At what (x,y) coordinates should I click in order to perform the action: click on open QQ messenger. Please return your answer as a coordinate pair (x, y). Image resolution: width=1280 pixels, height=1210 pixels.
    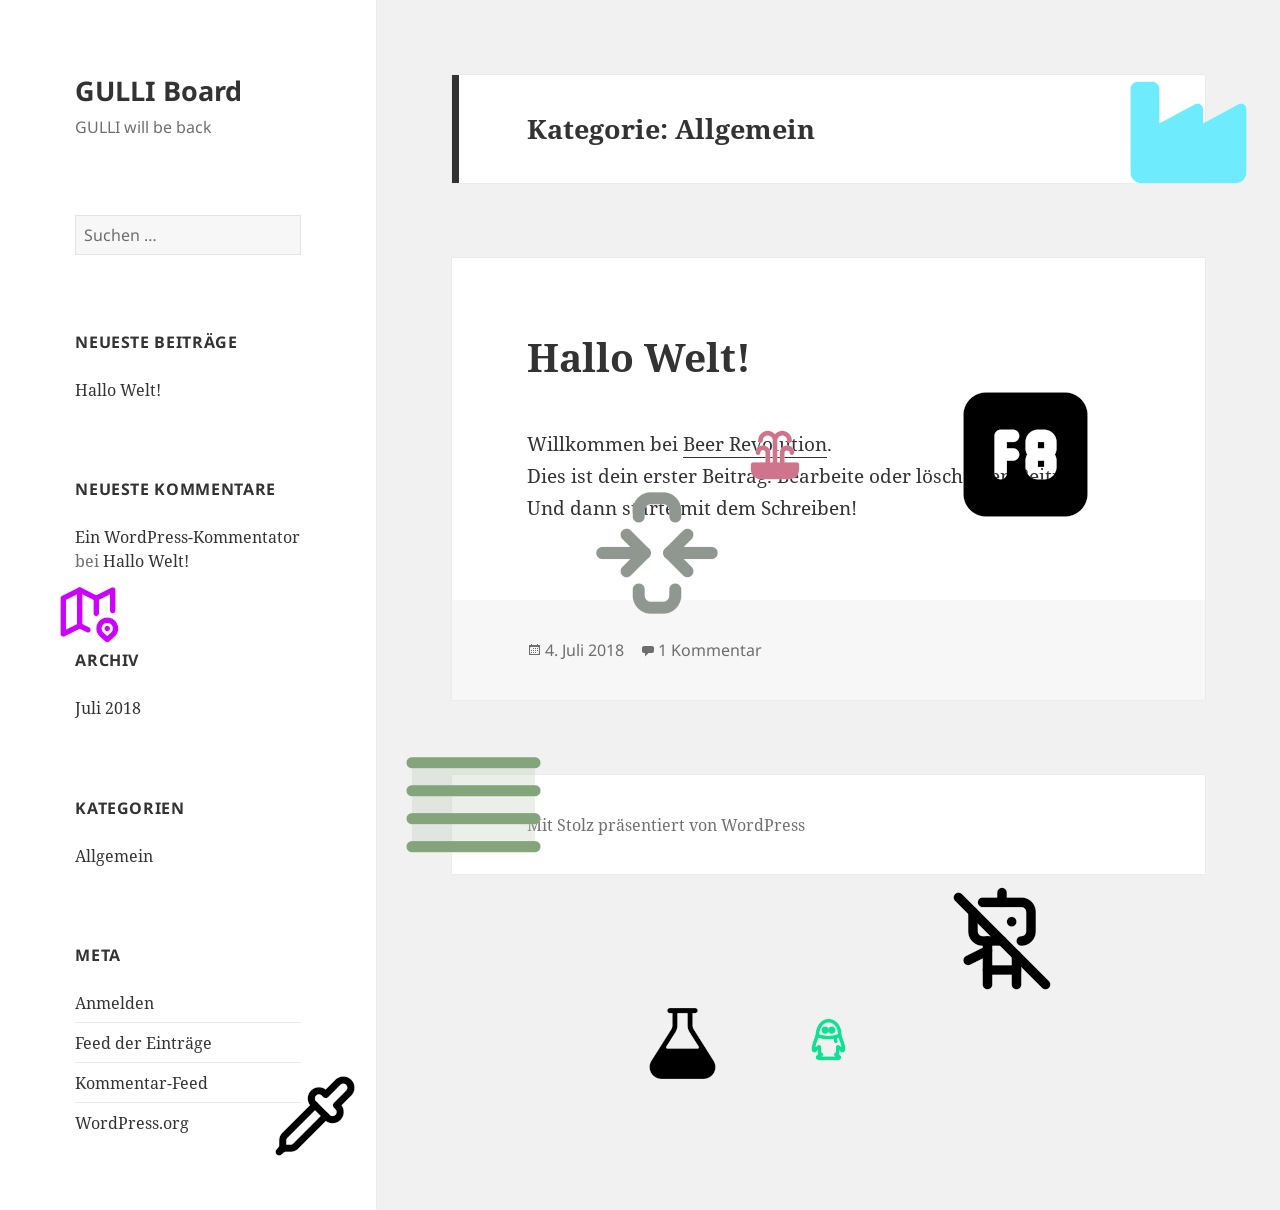
    Looking at the image, I should click on (828, 1039).